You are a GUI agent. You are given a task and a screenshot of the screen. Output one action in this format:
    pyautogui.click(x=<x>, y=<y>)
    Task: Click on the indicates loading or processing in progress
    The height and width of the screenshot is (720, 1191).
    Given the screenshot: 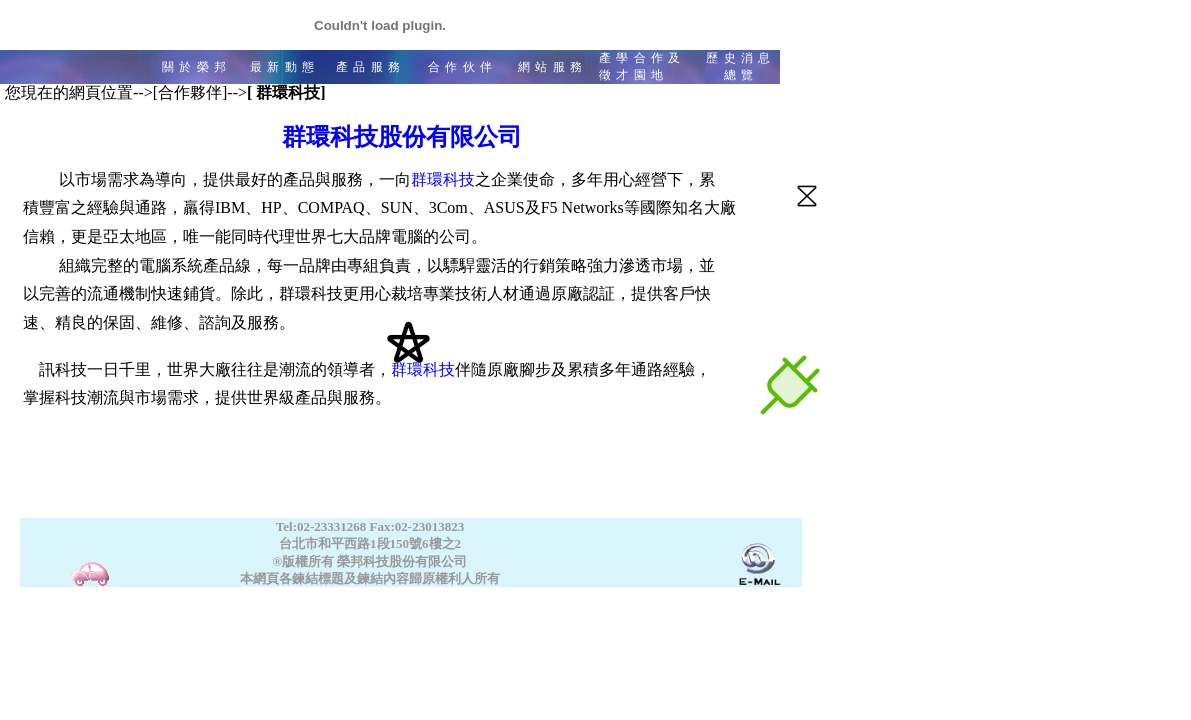 What is the action you would take?
    pyautogui.click(x=807, y=196)
    